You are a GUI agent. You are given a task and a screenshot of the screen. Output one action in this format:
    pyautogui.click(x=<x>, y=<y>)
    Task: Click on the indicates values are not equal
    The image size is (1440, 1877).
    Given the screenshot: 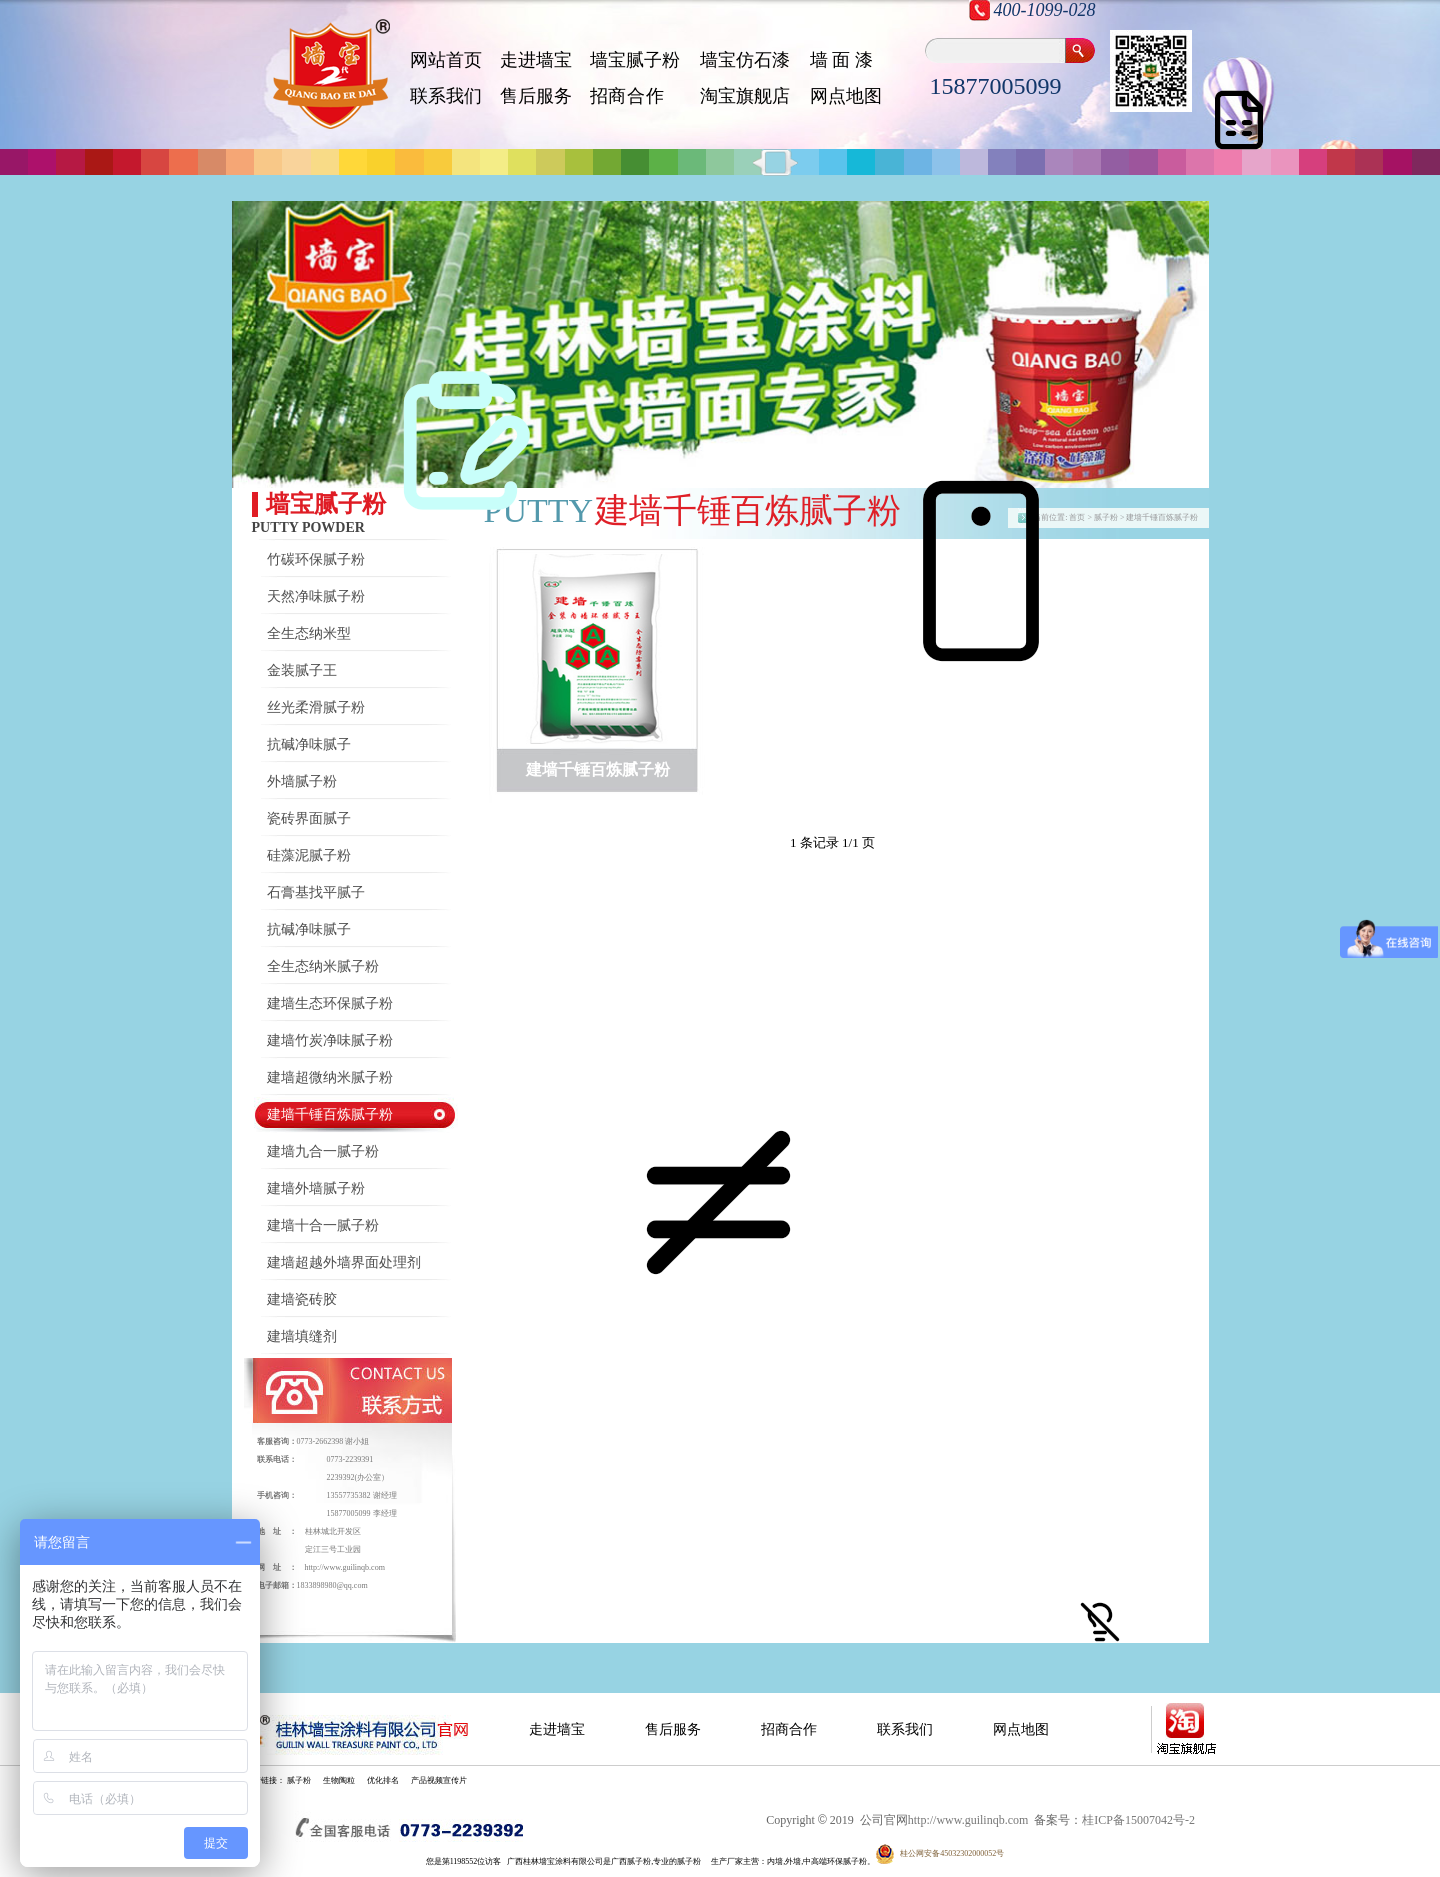 What is the action you would take?
    pyautogui.click(x=718, y=1202)
    